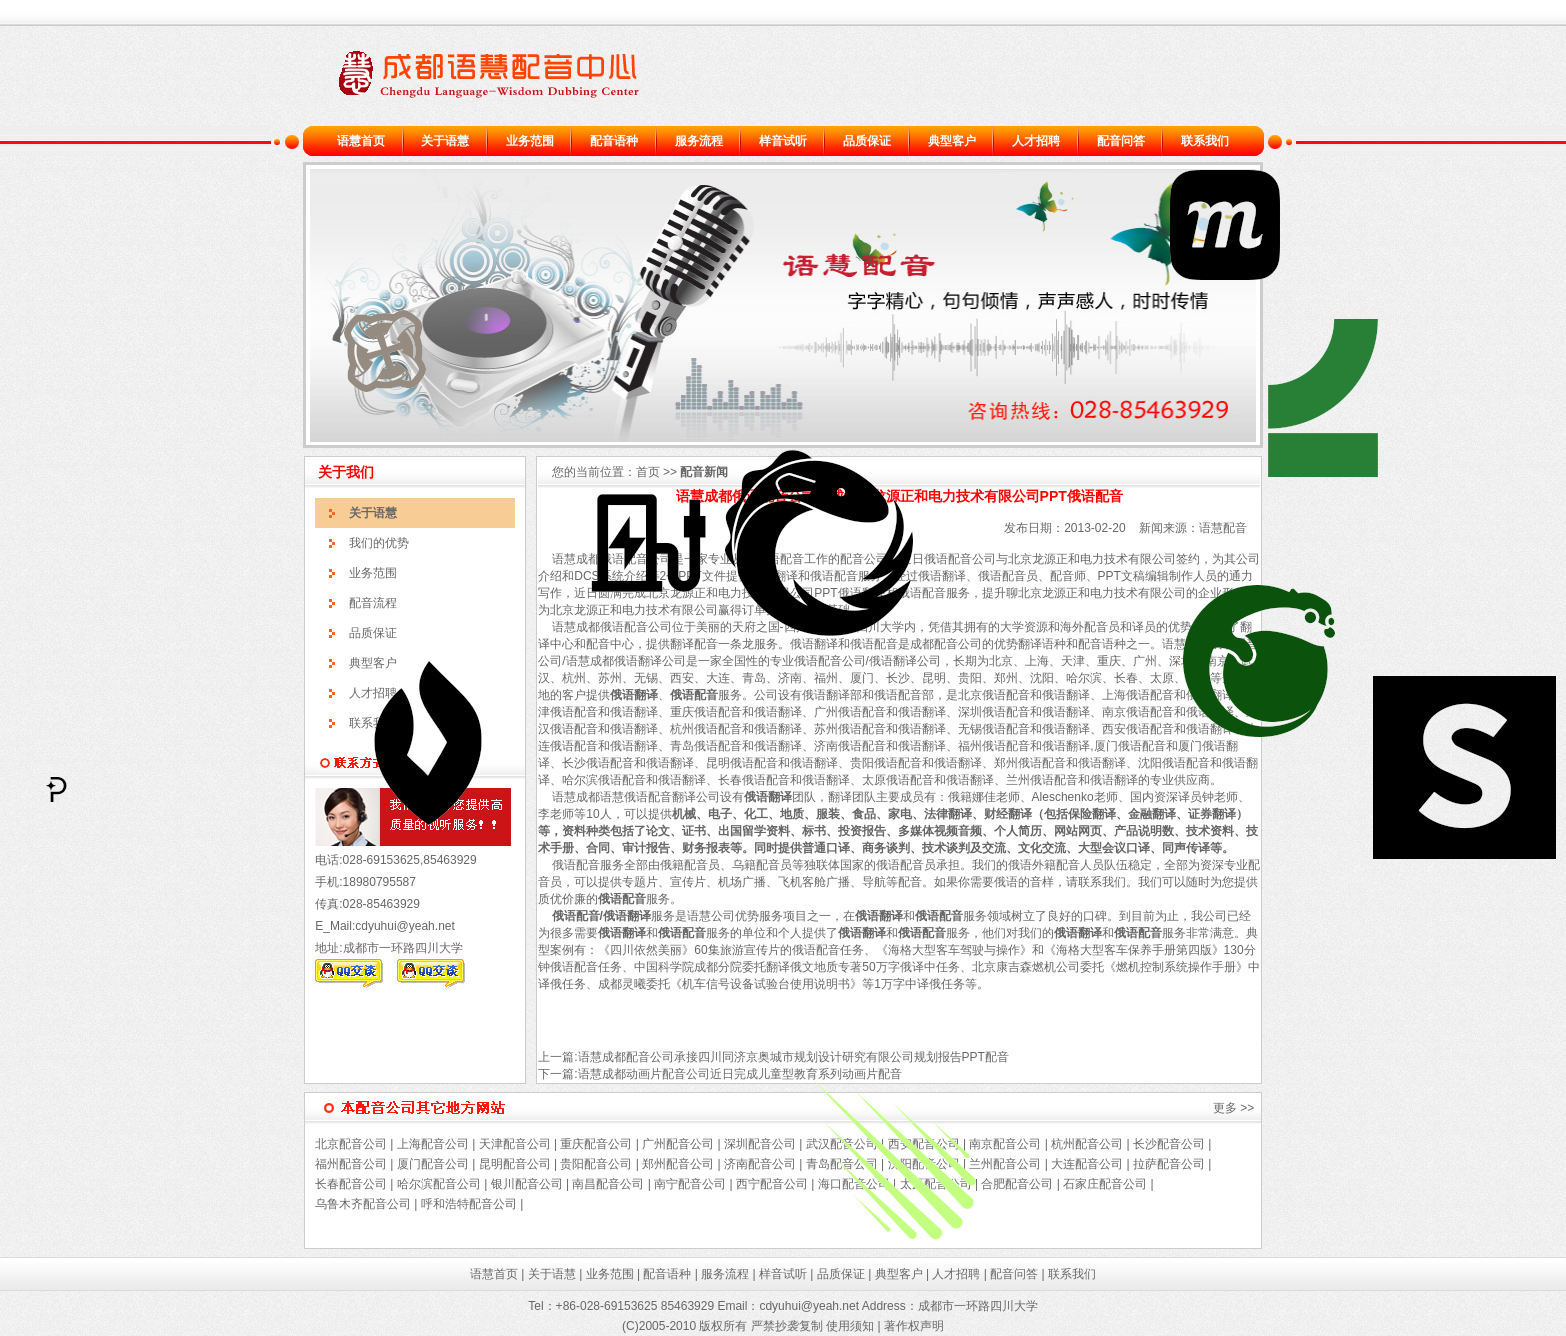 The height and width of the screenshot is (1336, 1566). I want to click on firewalla network security app, so click(428, 743).